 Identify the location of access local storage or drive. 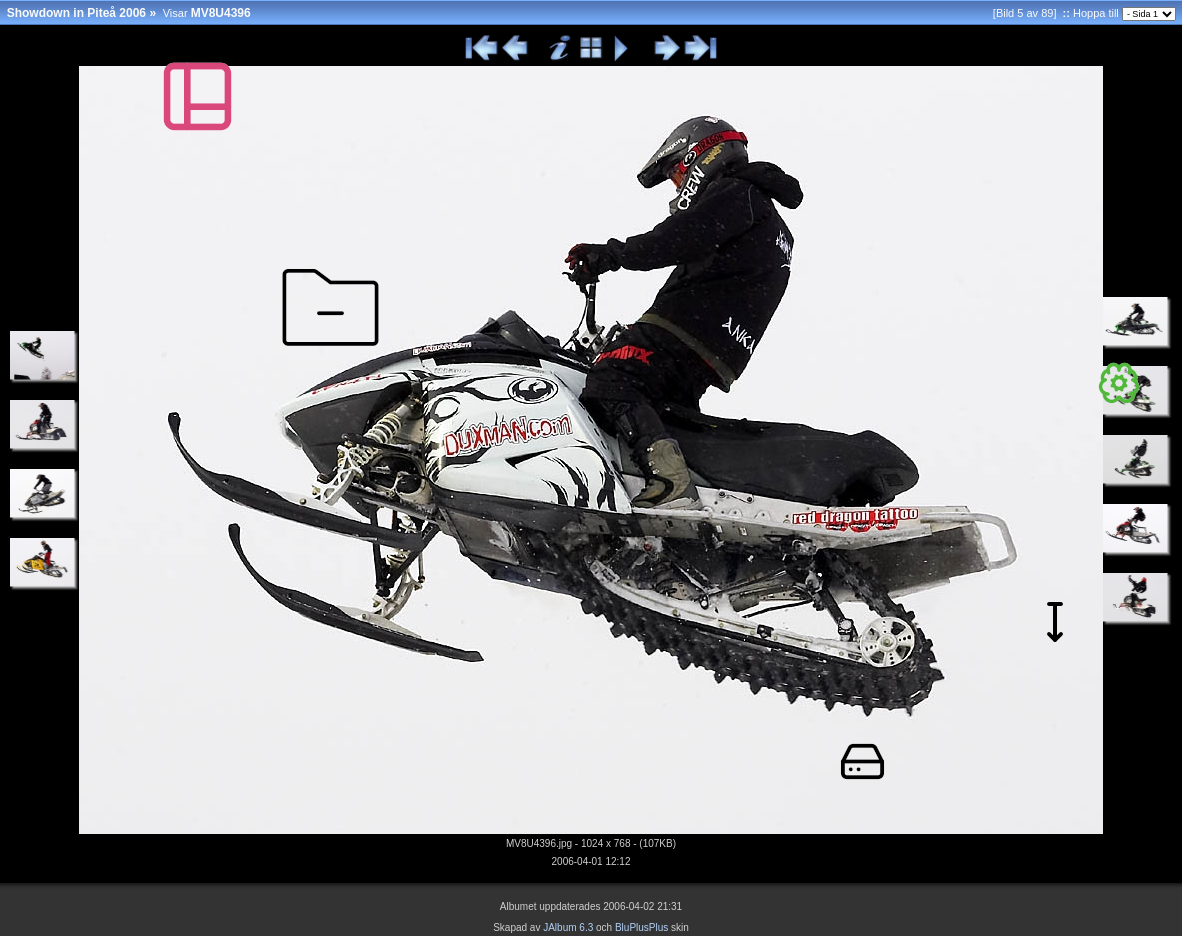
(862, 761).